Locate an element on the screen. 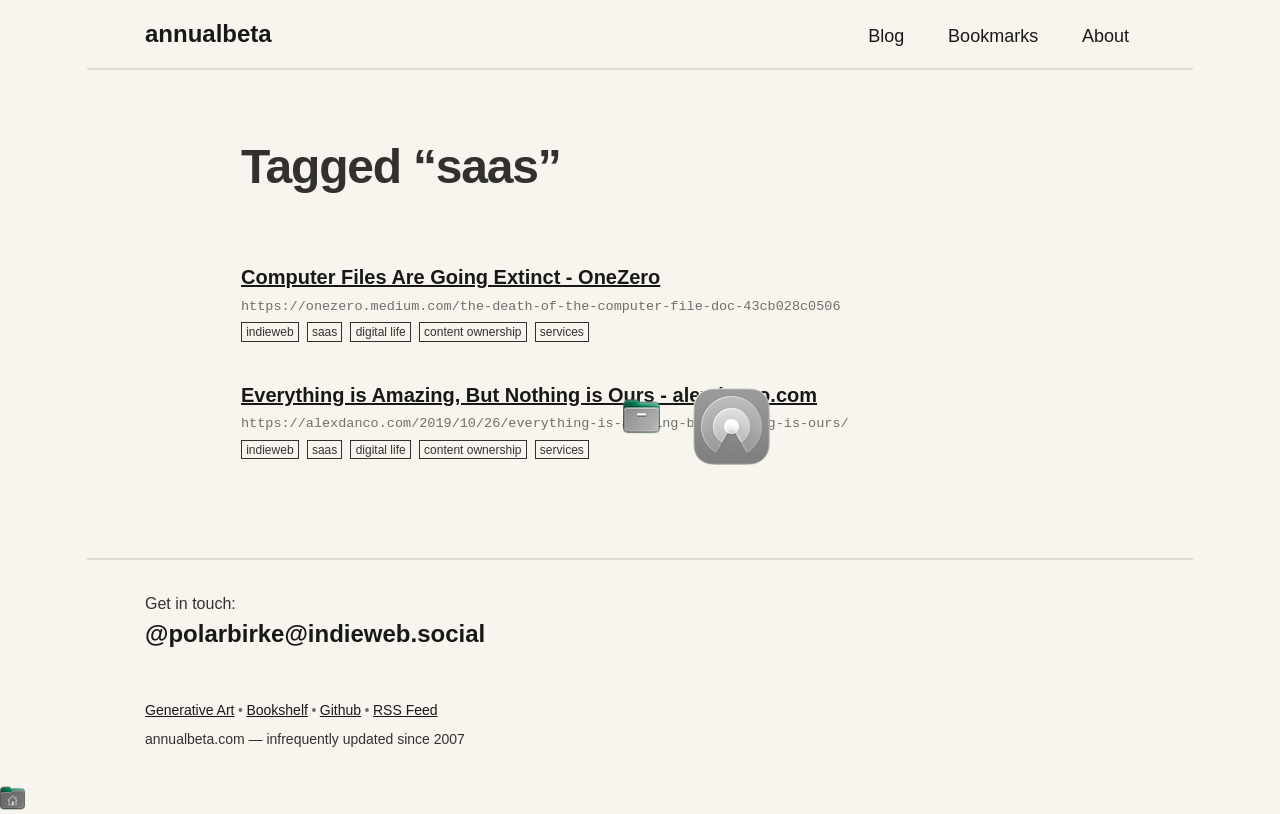 The width and height of the screenshot is (1280, 814). share files wirelessly via airdrop is located at coordinates (731, 426).